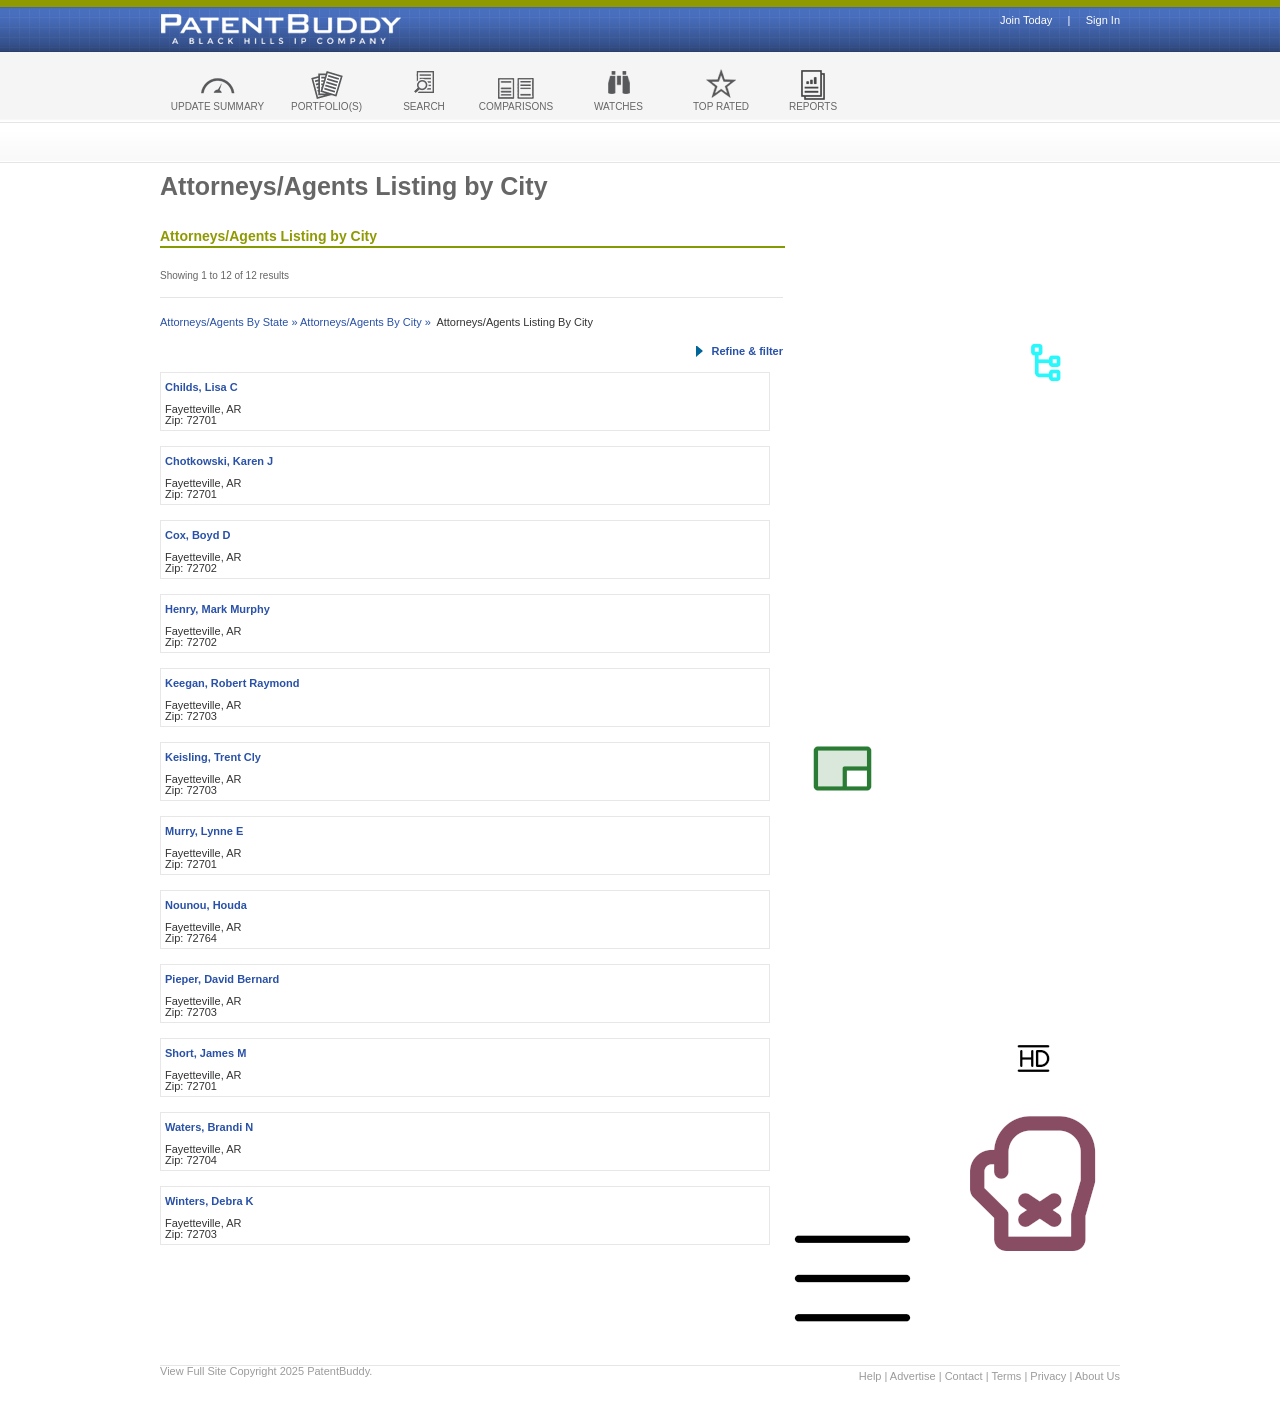 The height and width of the screenshot is (1412, 1280). What do you see at coordinates (1033, 1058) in the screenshot?
I see `indicates high-definition video quality` at bounding box center [1033, 1058].